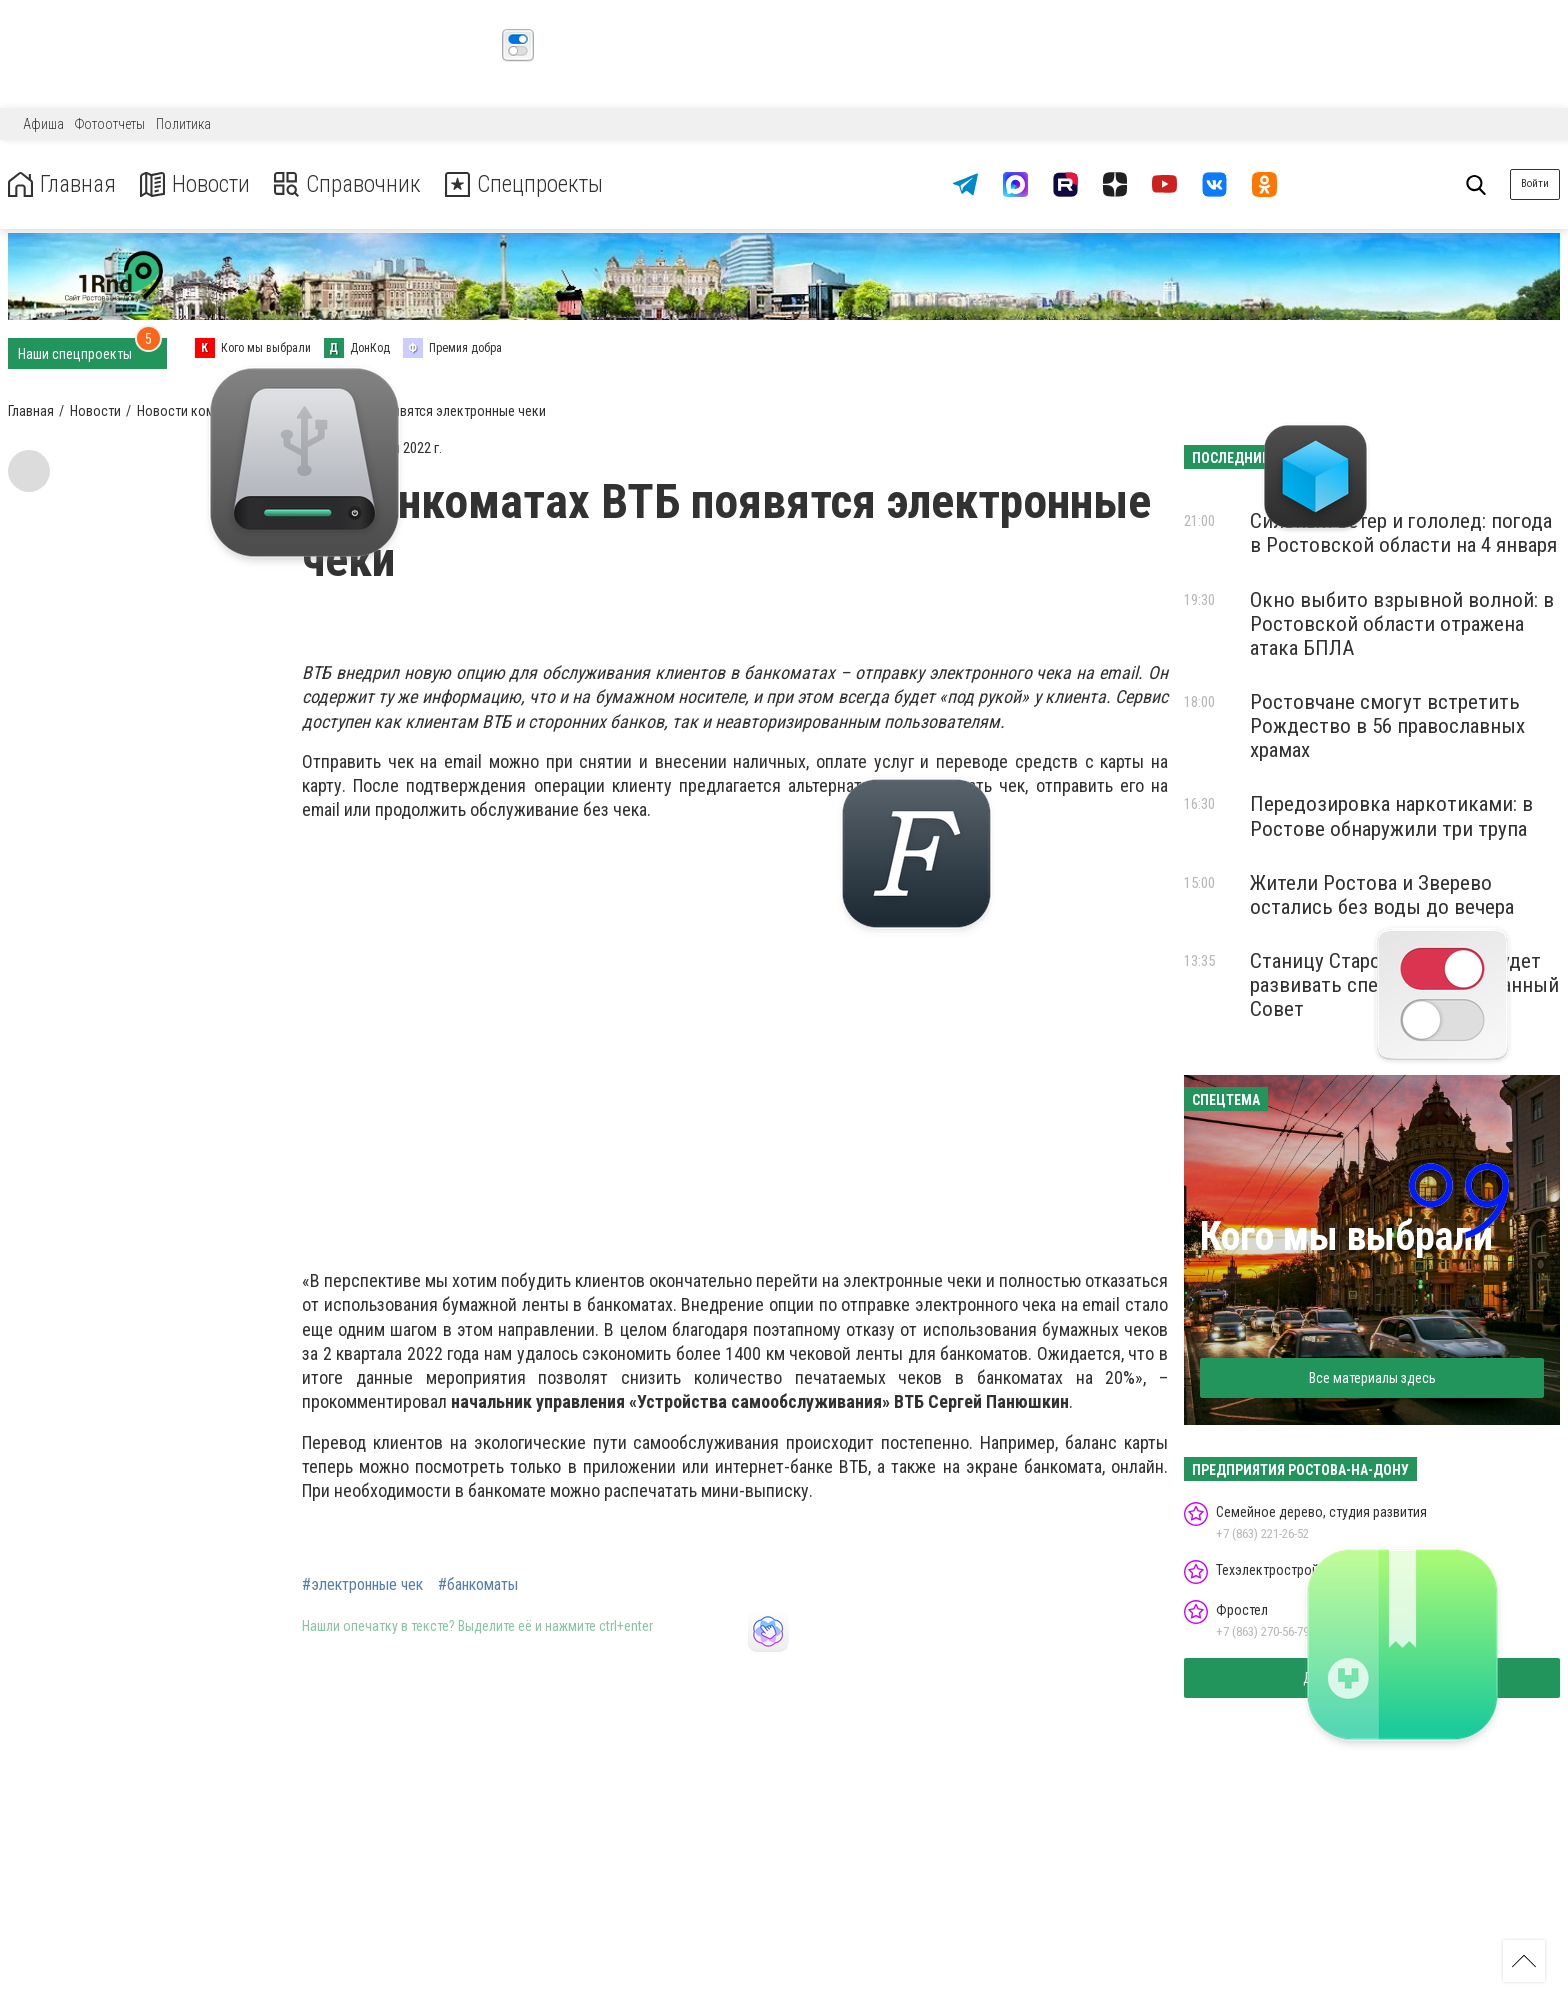  I want to click on open gnome tweaks to customize desktop settings, so click(1442, 994).